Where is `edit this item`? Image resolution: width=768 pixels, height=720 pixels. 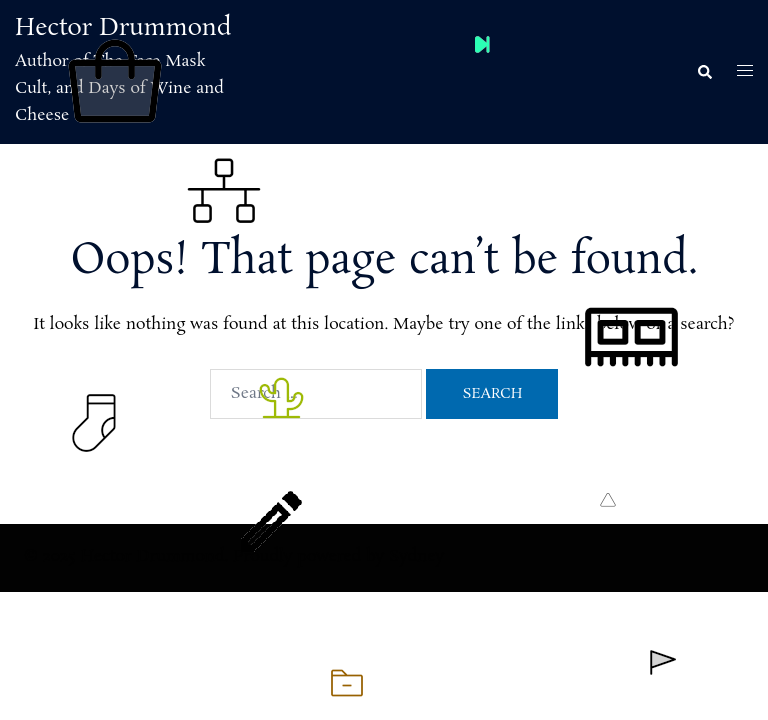
edit this item is located at coordinates (271, 521).